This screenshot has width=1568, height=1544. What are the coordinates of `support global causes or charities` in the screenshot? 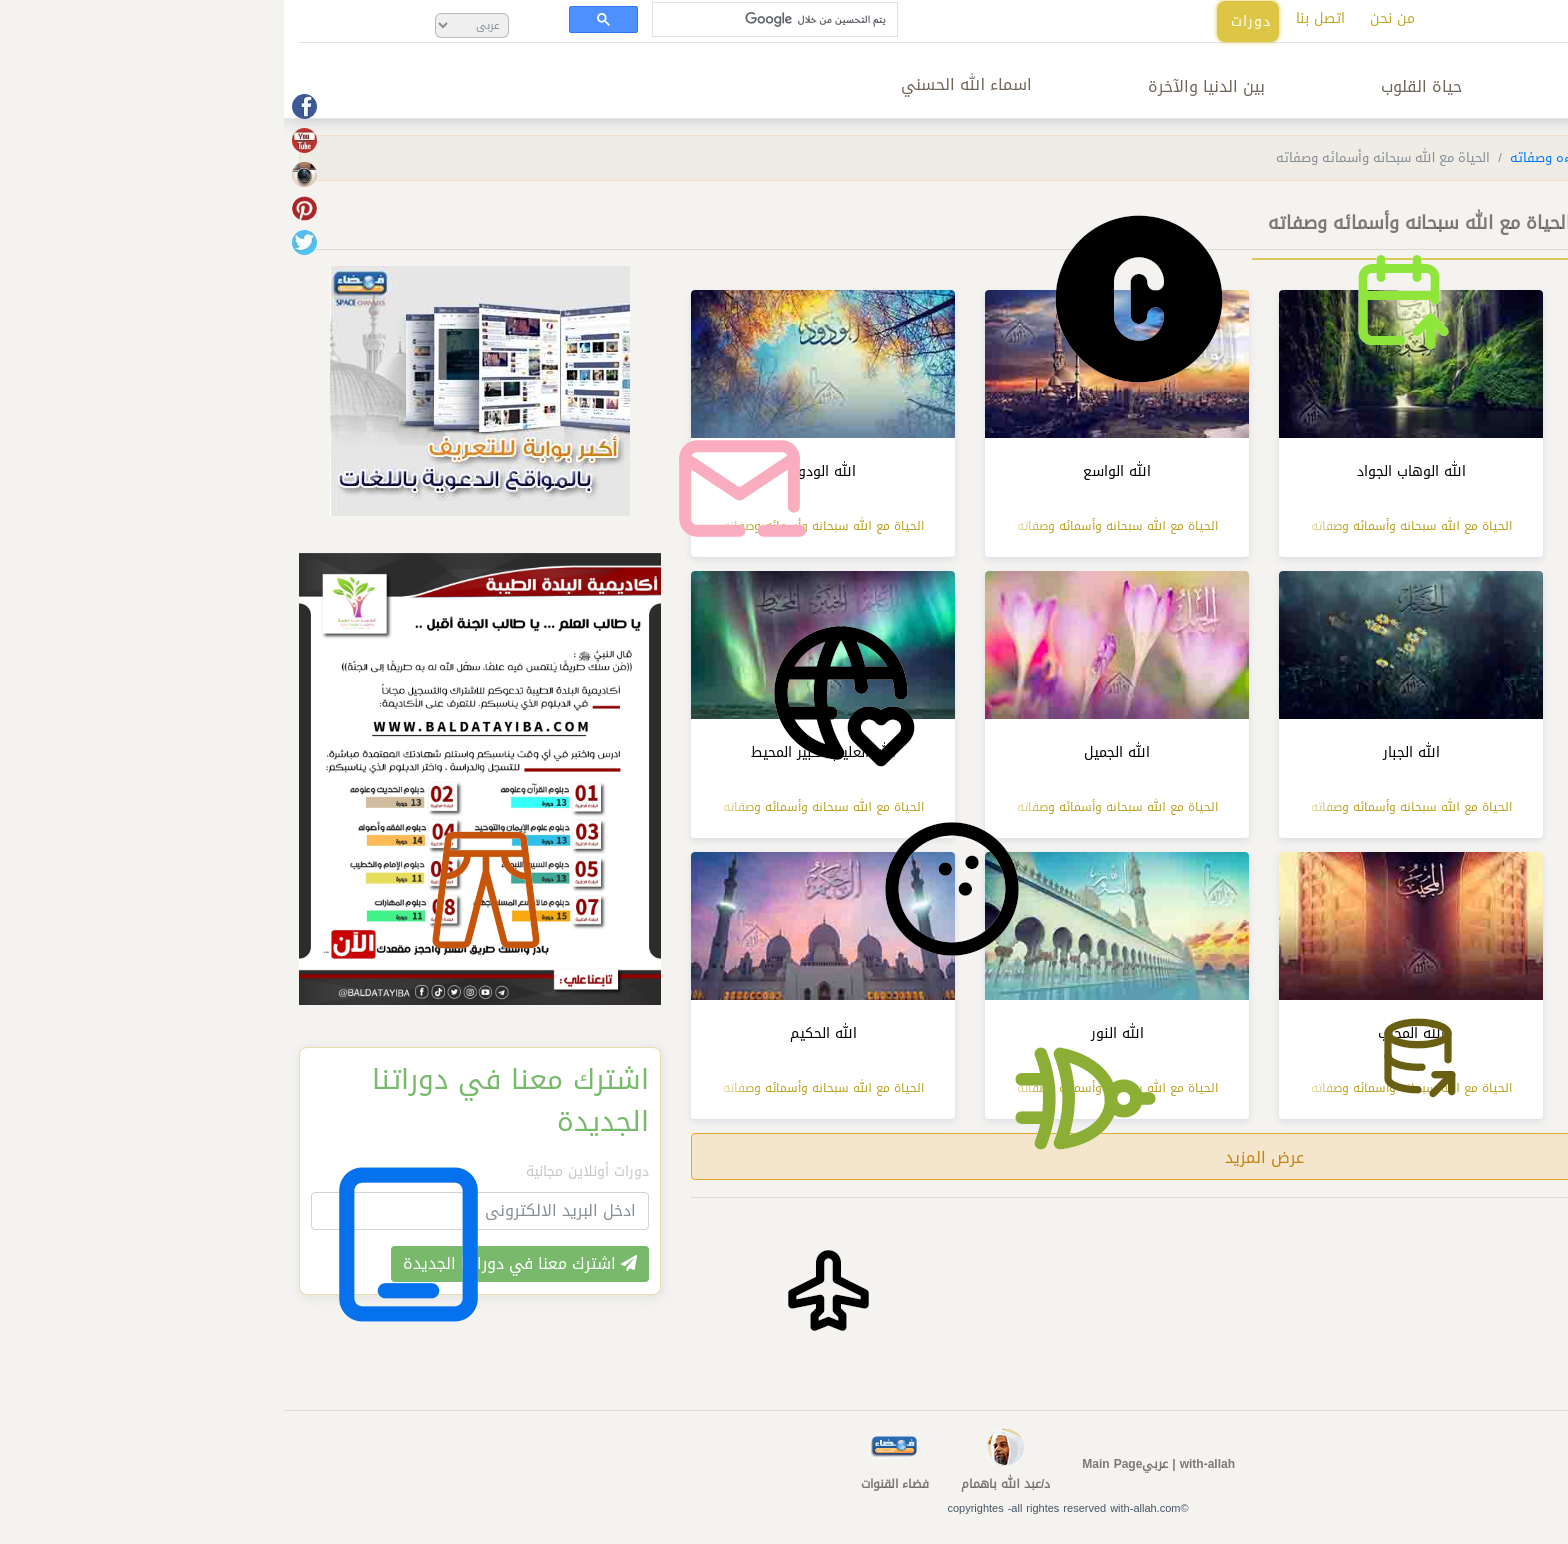 It's located at (841, 693).